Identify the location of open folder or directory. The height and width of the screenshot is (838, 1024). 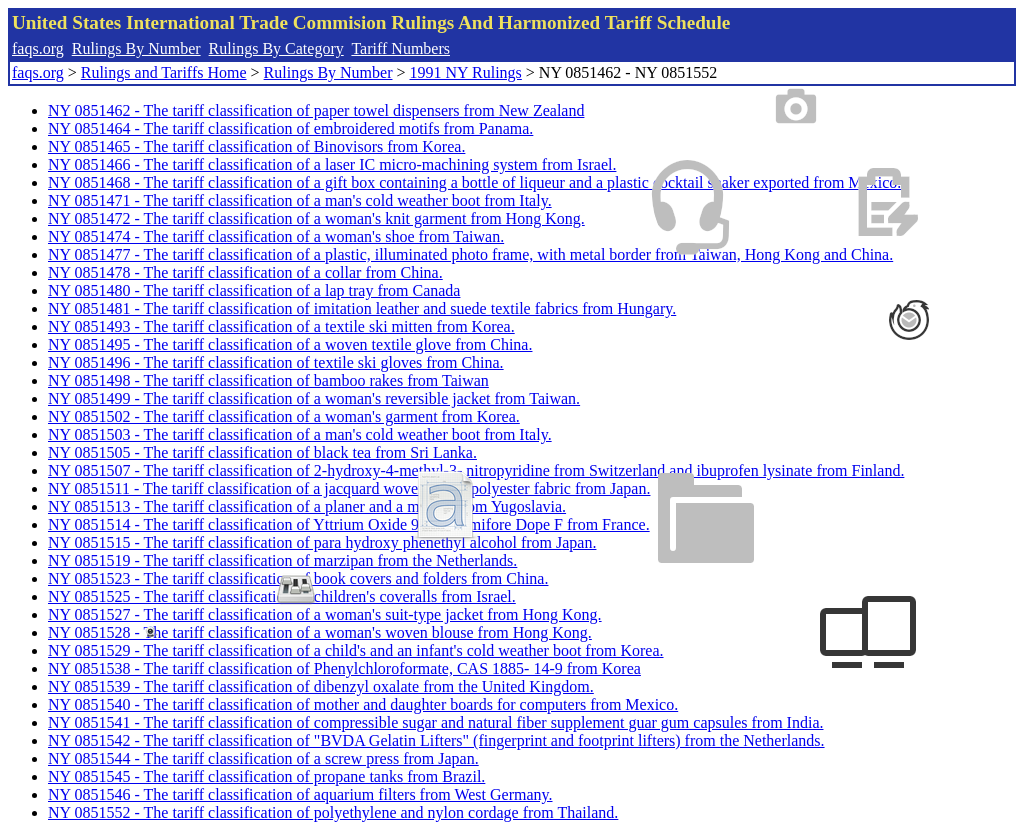
(706, 515).